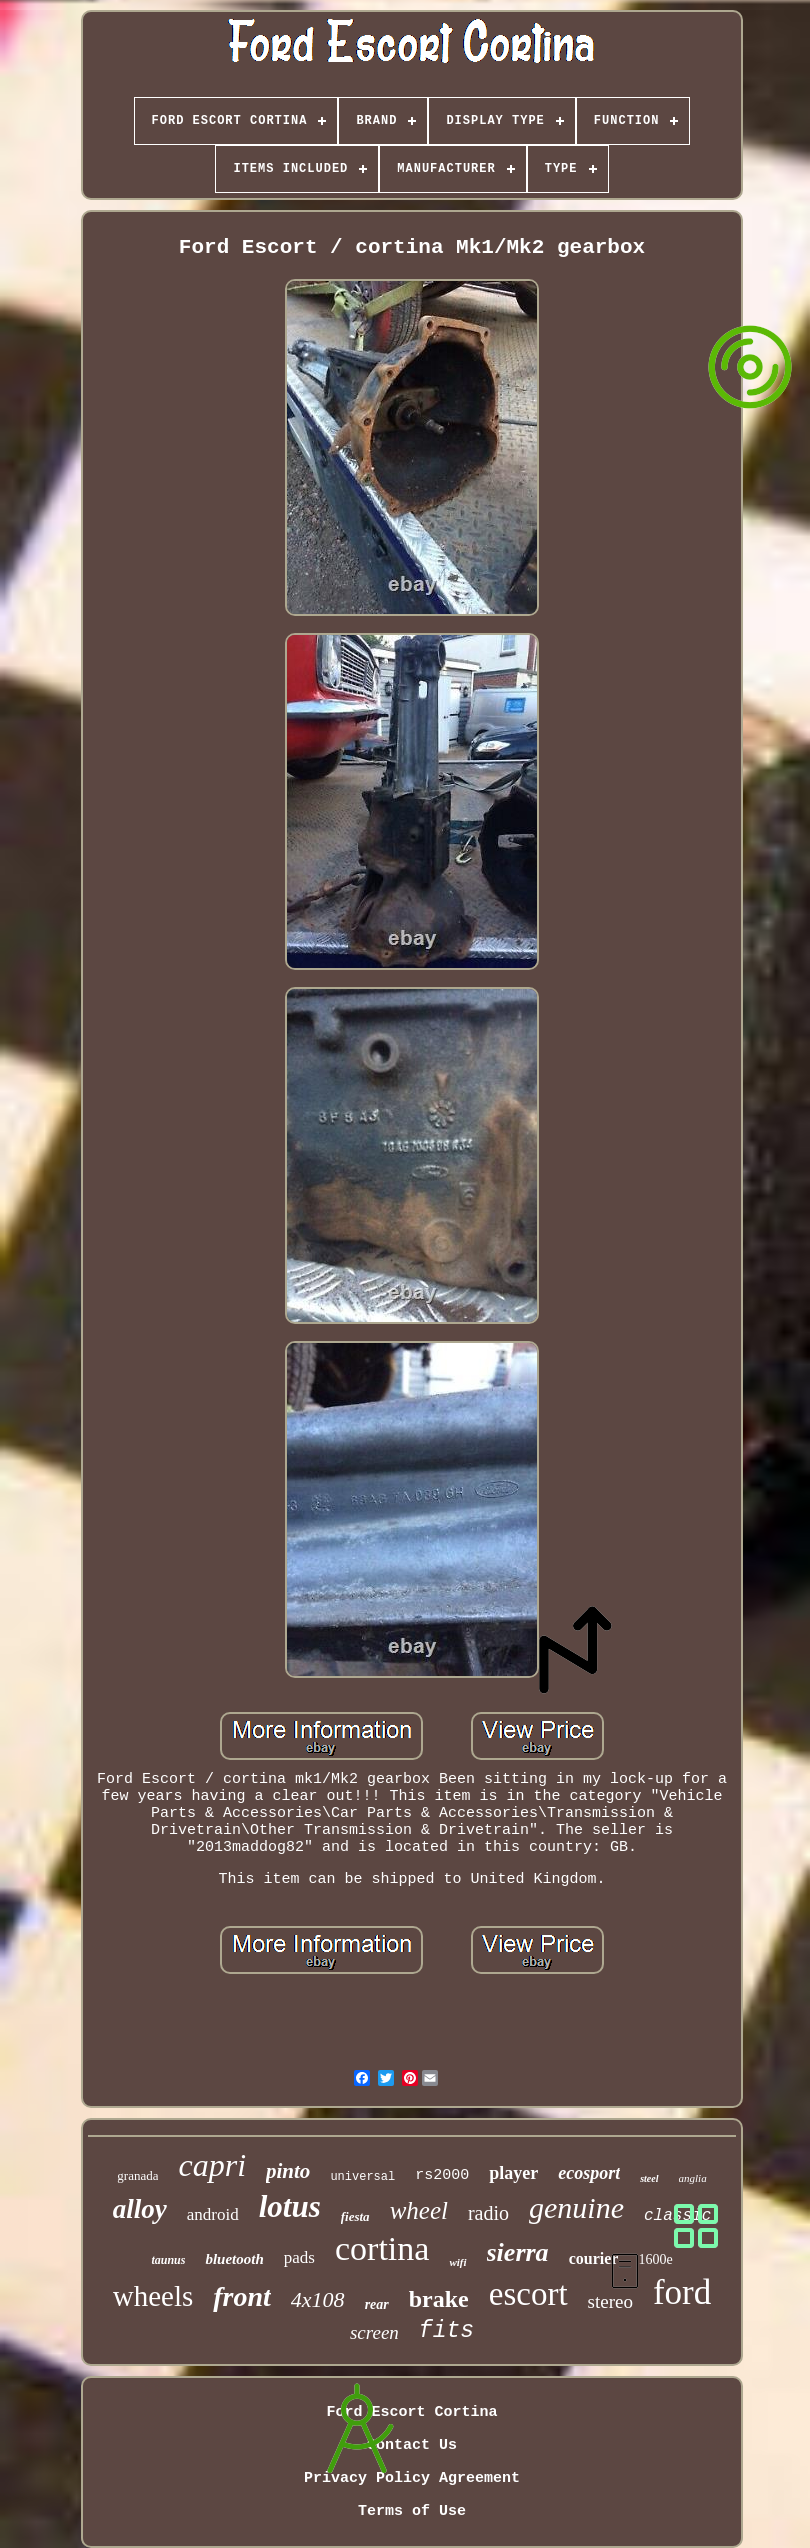 The width and height of the screenshot is (810, 2548). Describe the element at coordinates (573, 1650) in the screenshot. I see `indicates an indirect or alternate route` at that location.